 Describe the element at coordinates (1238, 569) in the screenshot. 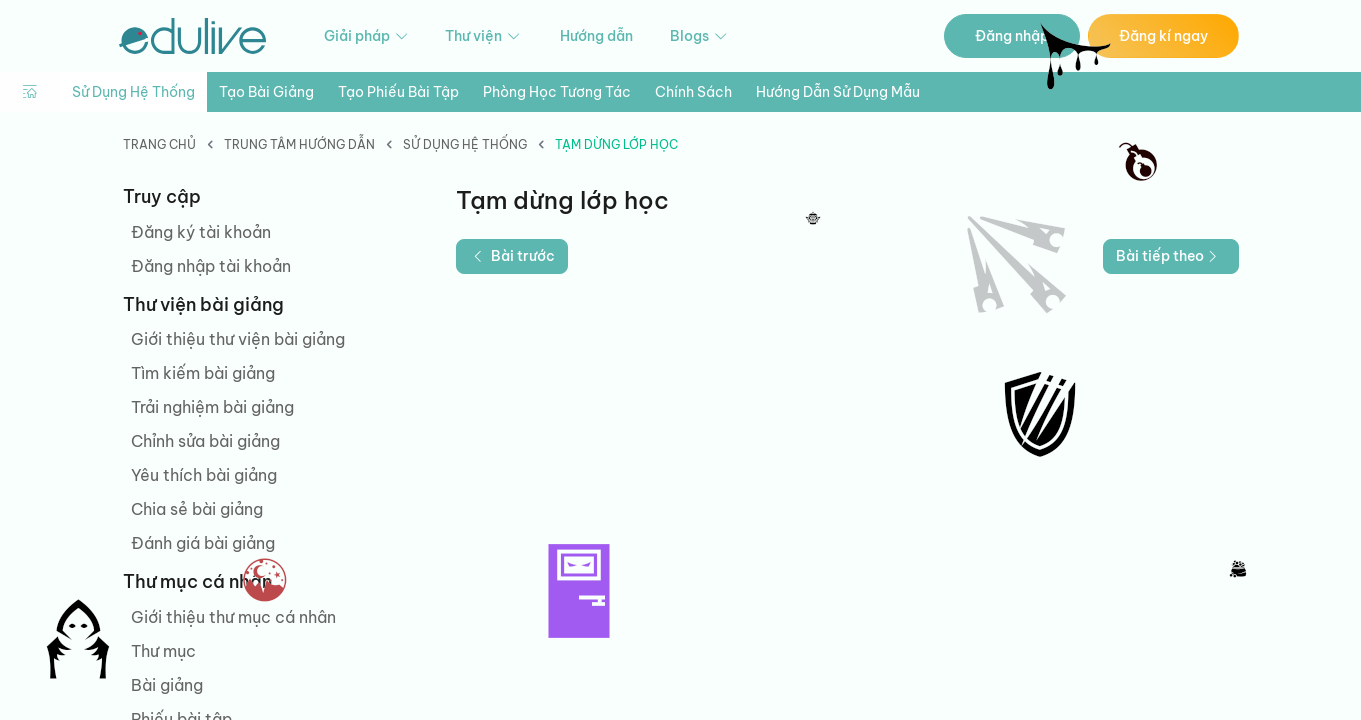

I see `view your coin pouch or in-game currency` at that location.